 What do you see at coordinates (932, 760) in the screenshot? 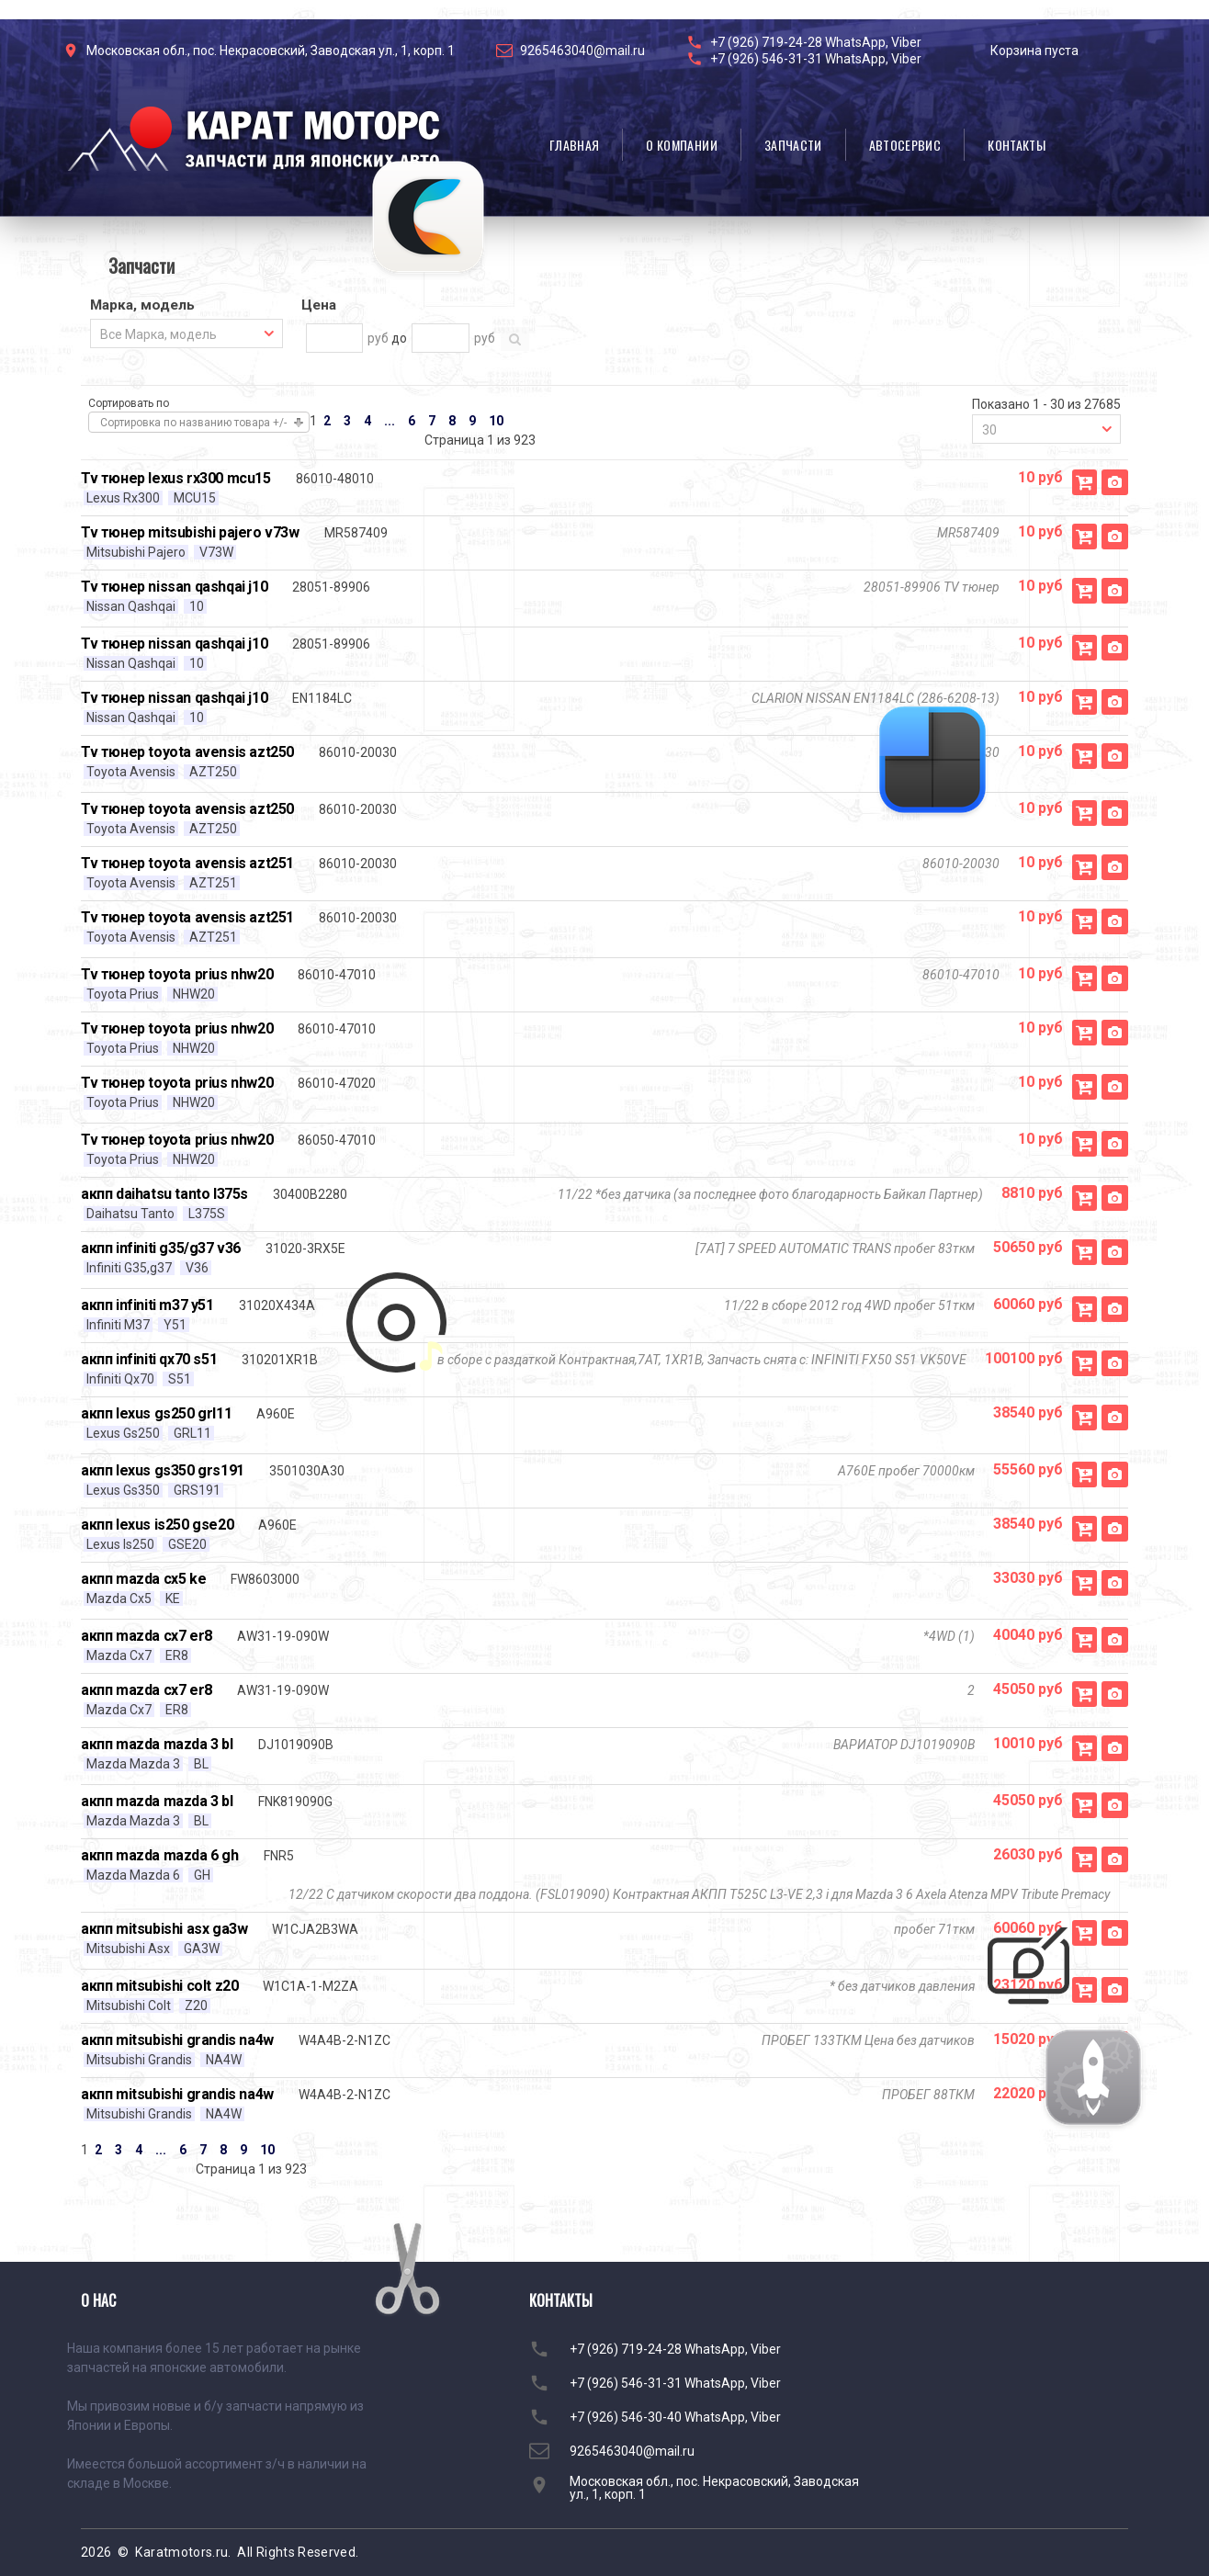
I see `switch between virtual desktops or workspaces` at bounding box center [932, 760].